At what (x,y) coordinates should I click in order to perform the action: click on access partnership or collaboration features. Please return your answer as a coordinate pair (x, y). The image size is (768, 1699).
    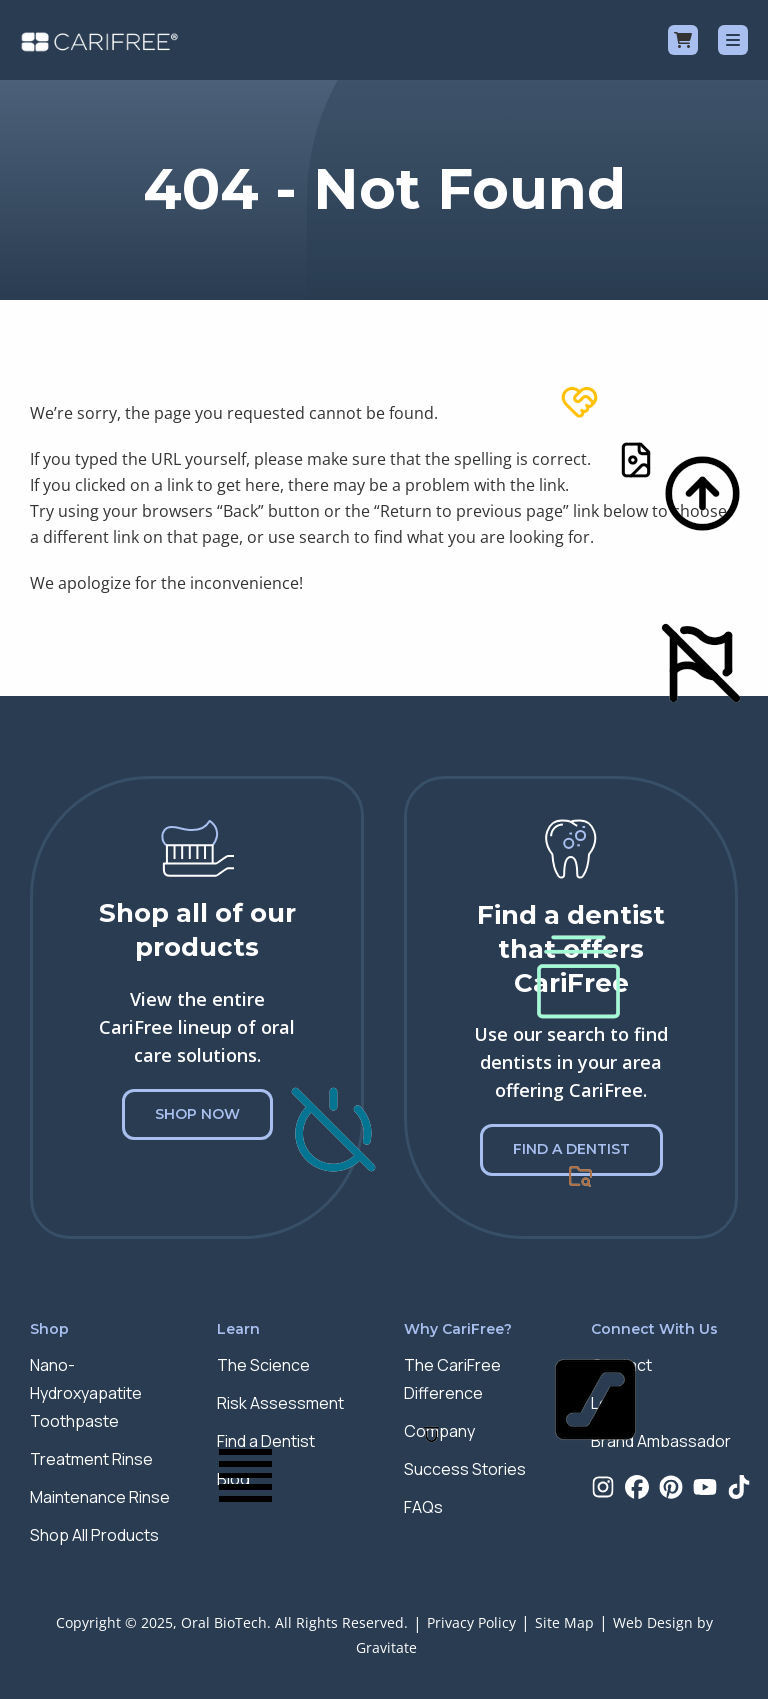
    Looking at the image, I should click on (579, 401).